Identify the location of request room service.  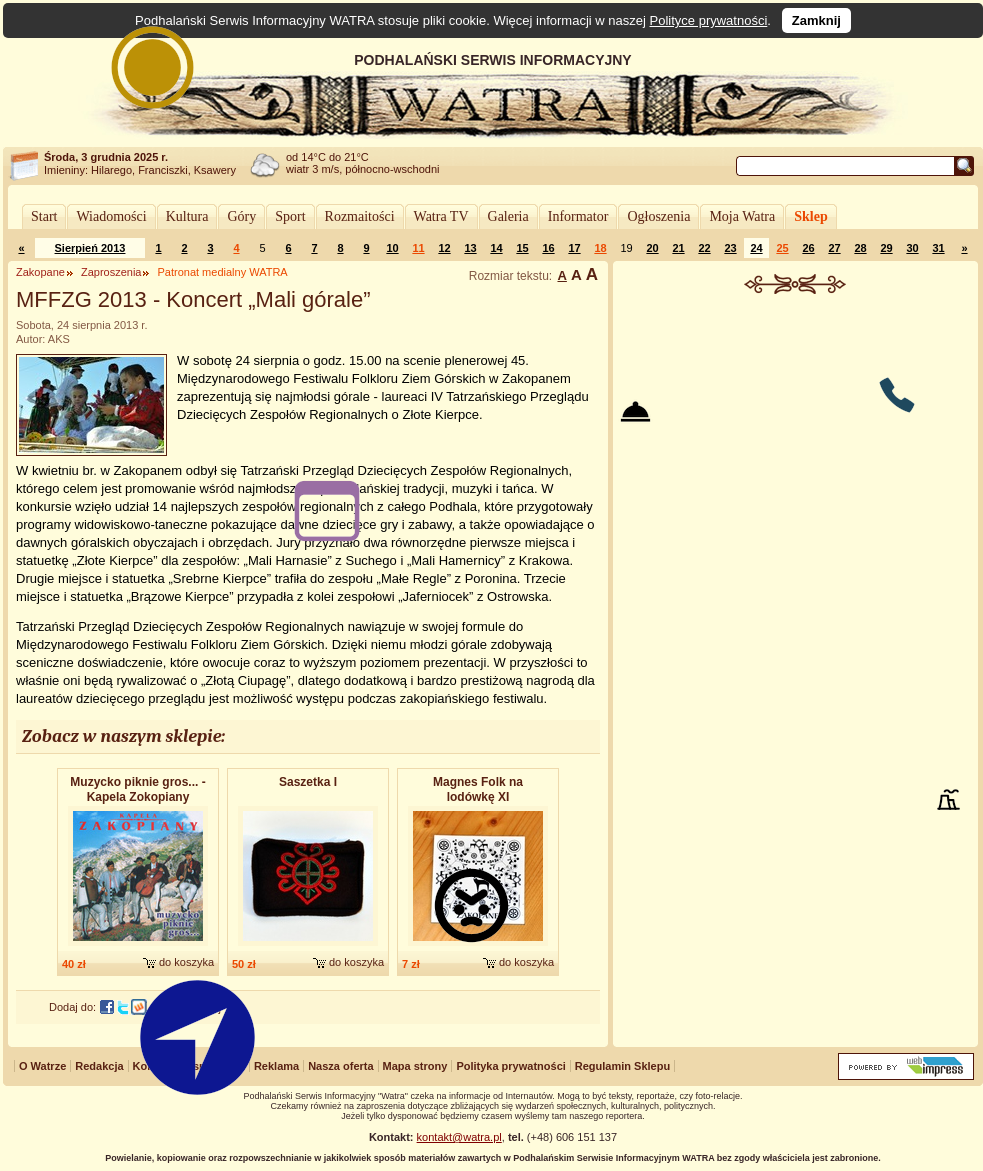
(635, 411).